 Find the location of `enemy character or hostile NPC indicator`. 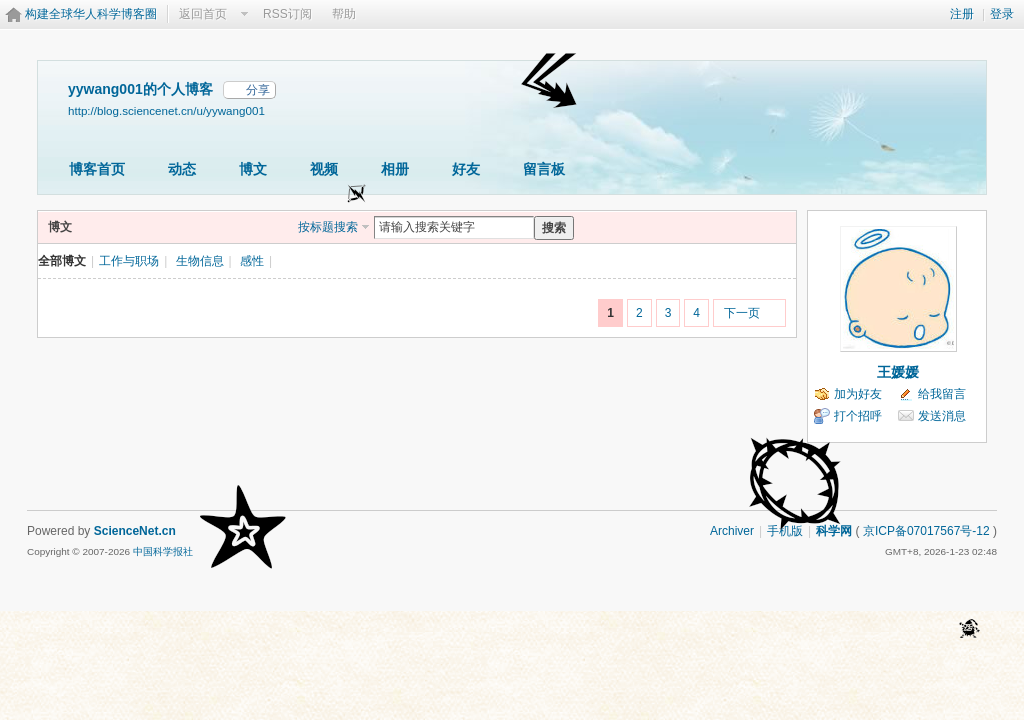

enemy character or hostile NPC indicator is located at coordinates (969, 628).